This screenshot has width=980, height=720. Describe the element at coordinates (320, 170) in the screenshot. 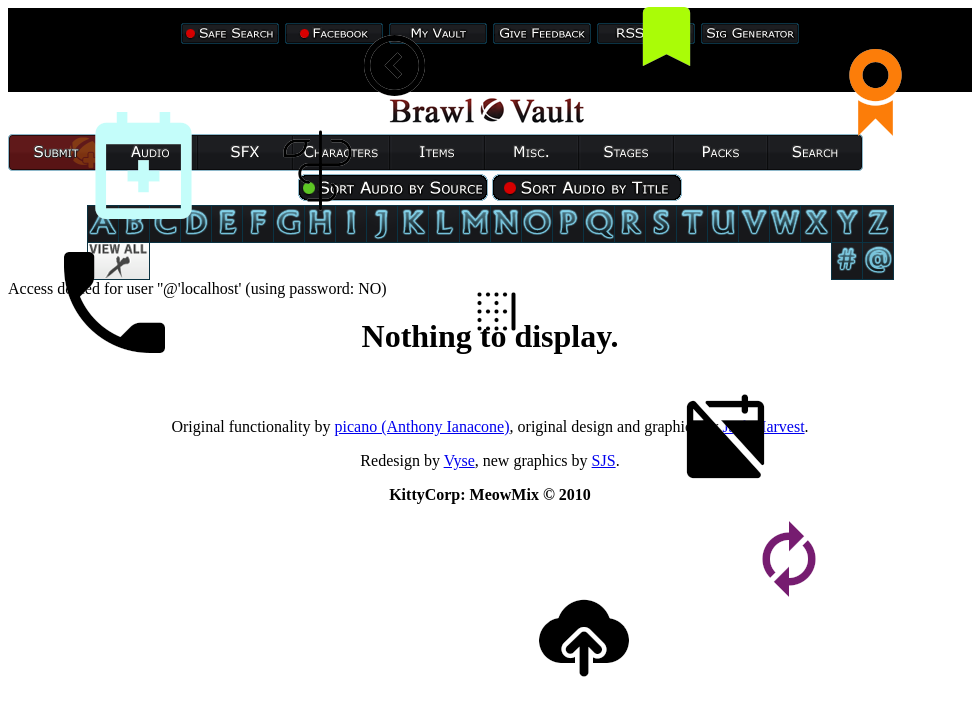

I see `access health or medical services` at that location.